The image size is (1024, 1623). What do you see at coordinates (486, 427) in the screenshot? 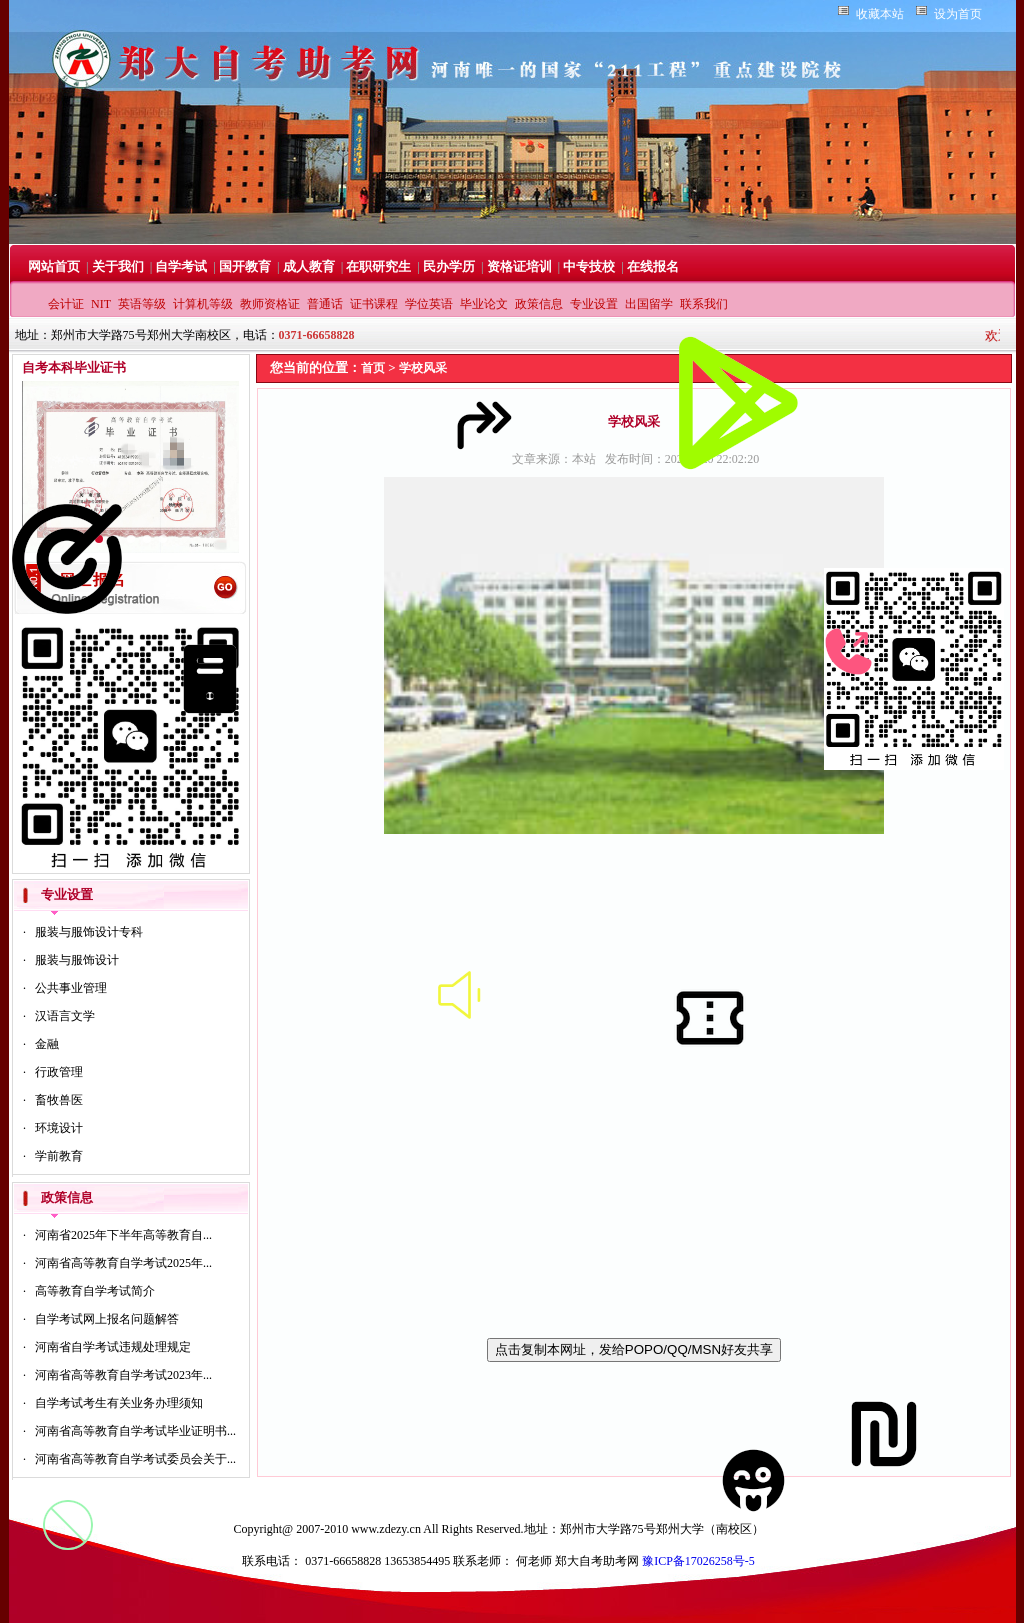
I see `forward message to multiple recipients` at bounding box center [486, 427].